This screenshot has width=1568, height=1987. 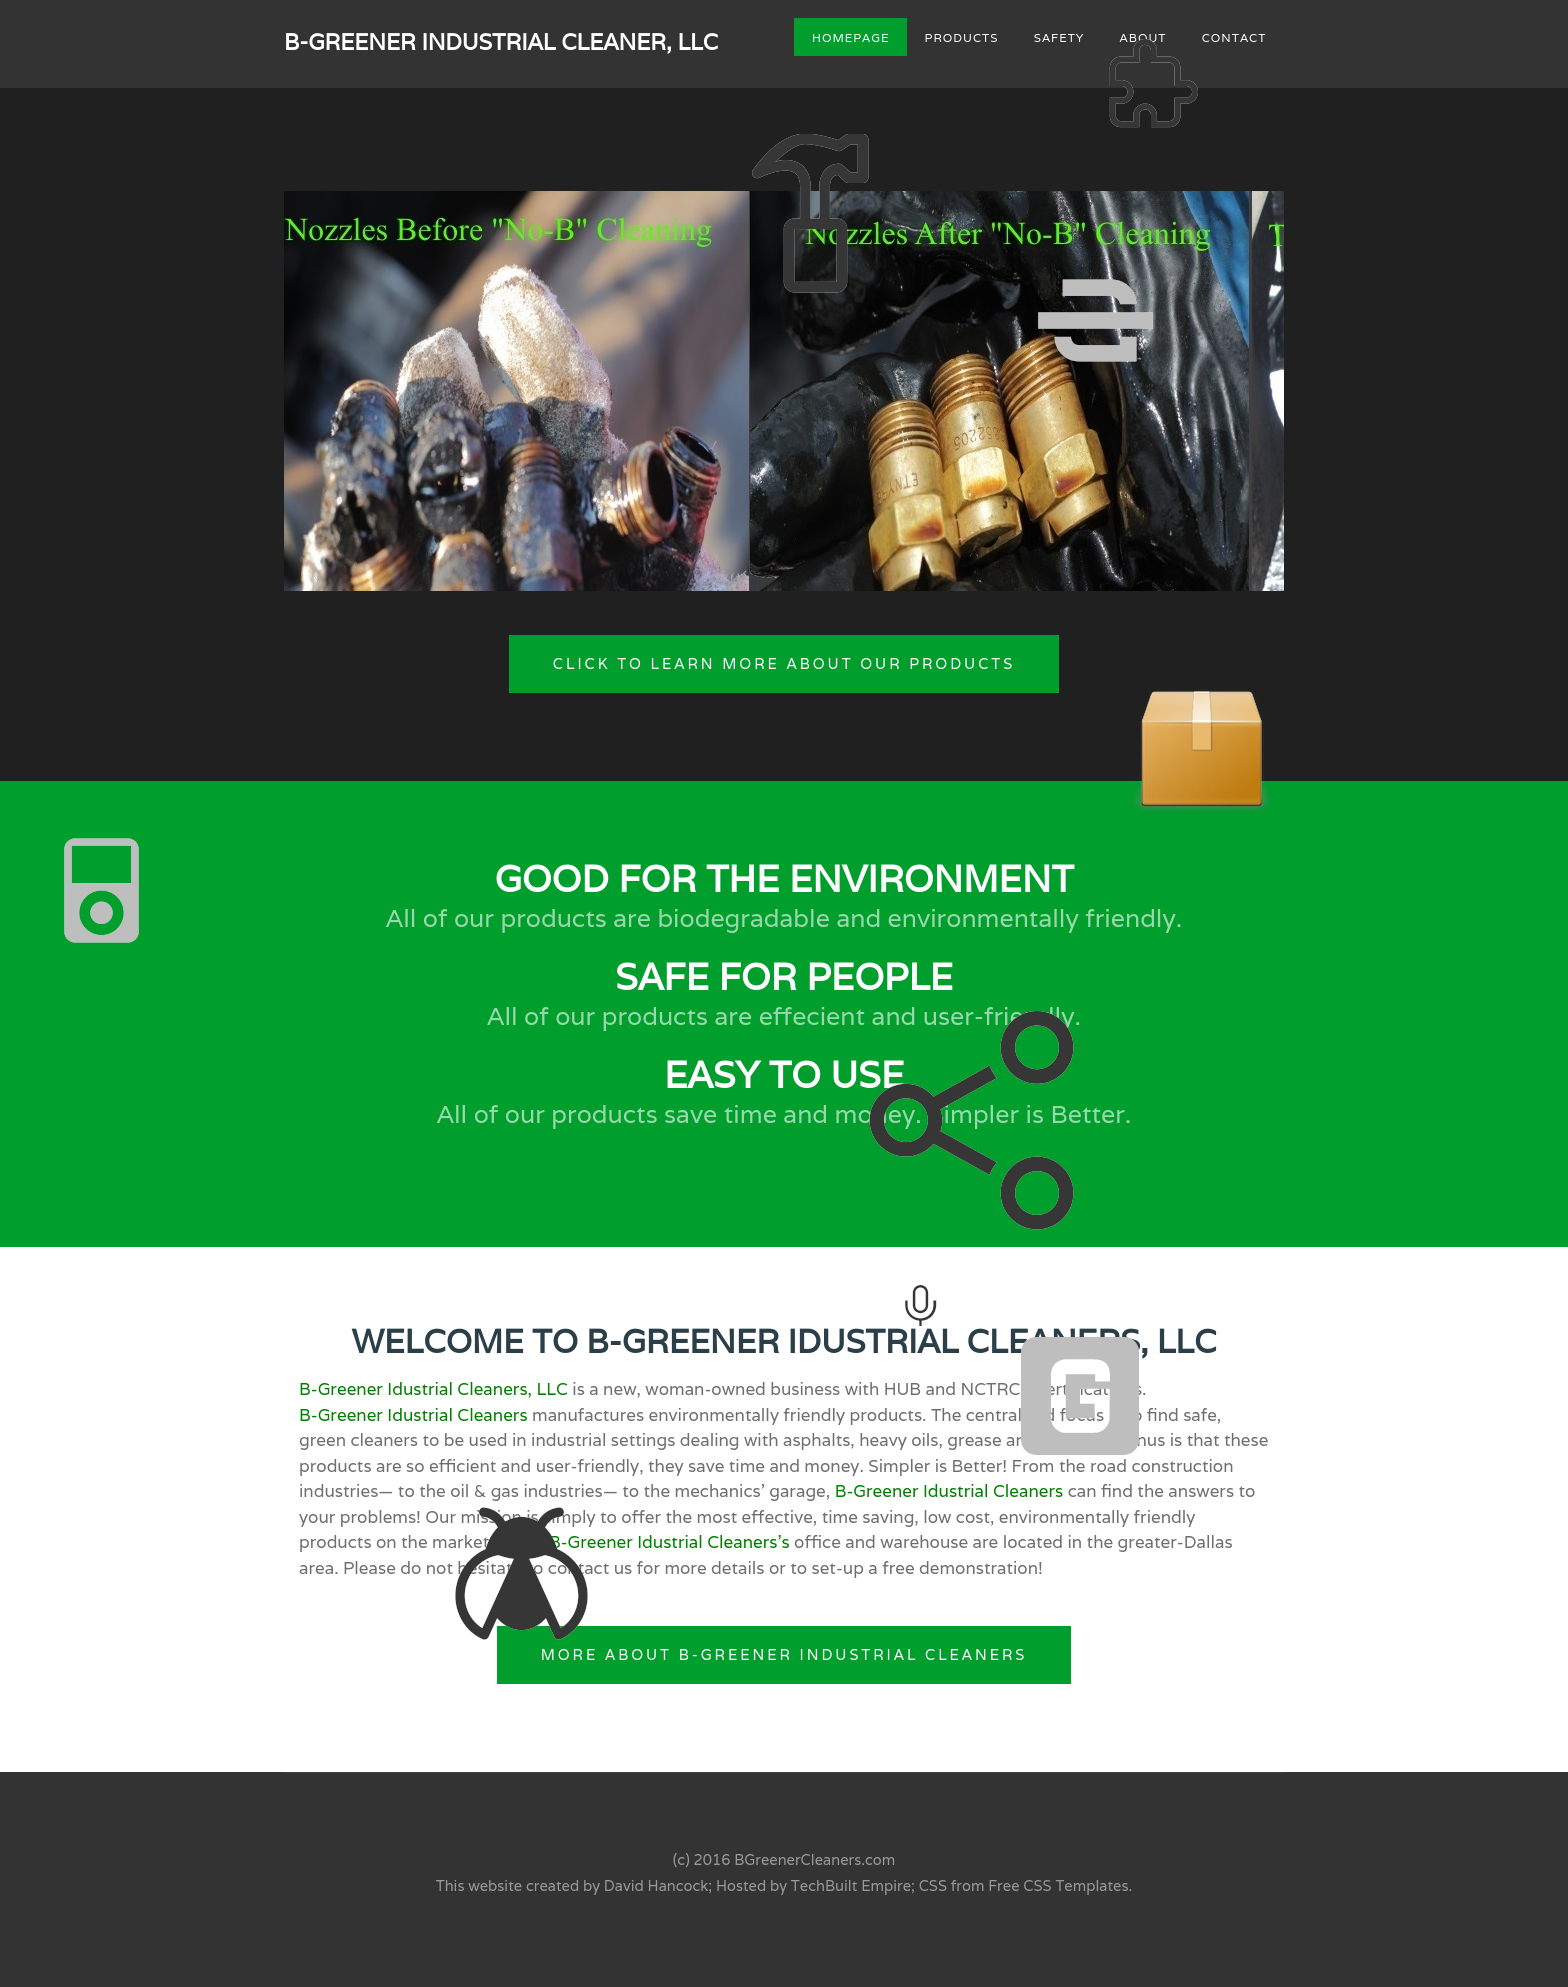 I want to click on report a bug or issue, so click(x=521, y=1573).